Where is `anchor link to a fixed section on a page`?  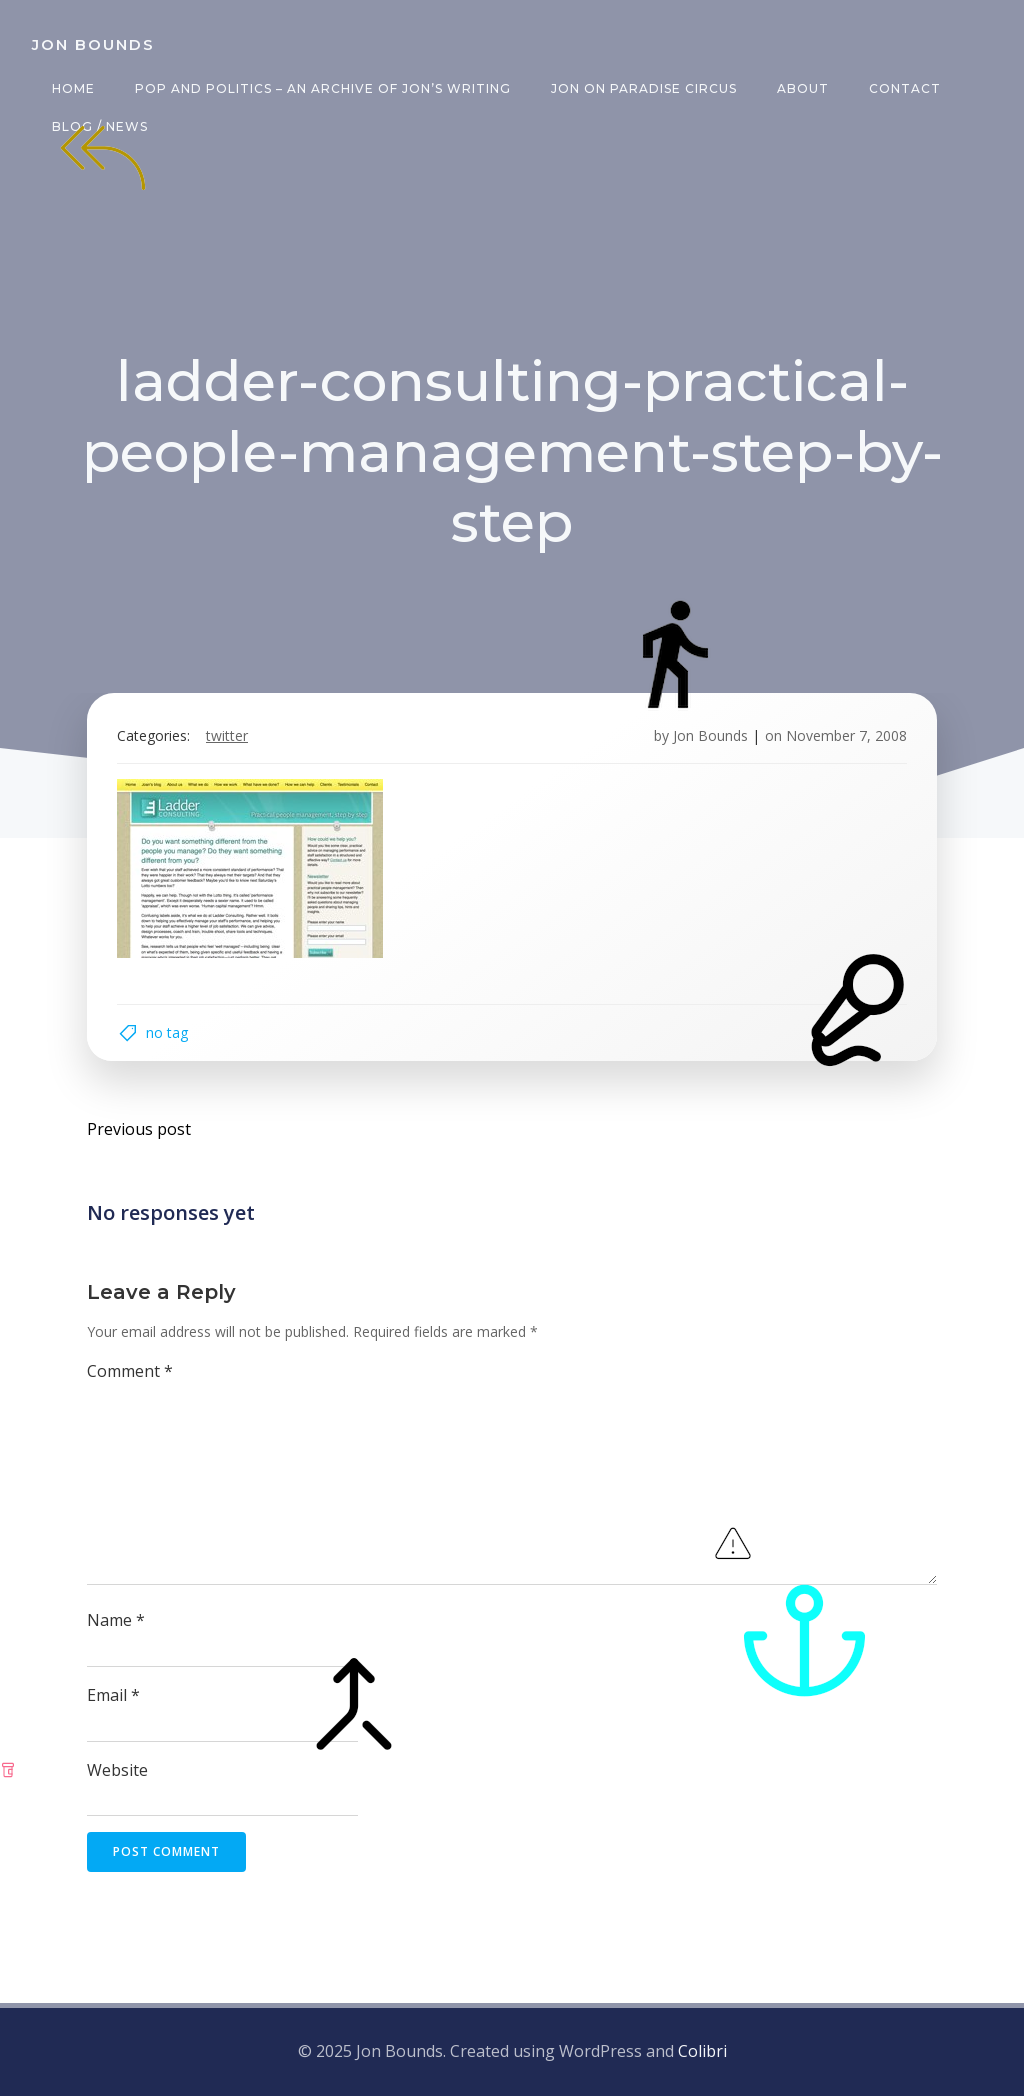
anchor link to a fixed section on a page is located at coordinates (804, 1640).